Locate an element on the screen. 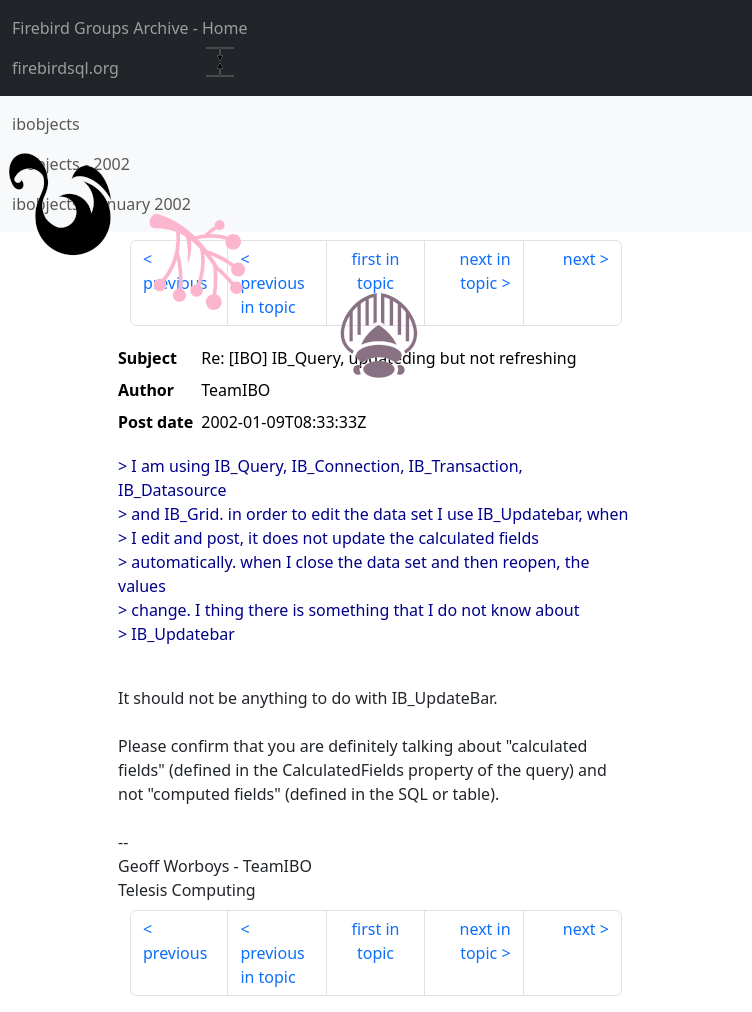 This screenshot has width=752, height=1012. indicates a fire or flame effect in a game is located at coordinates (60, 203).